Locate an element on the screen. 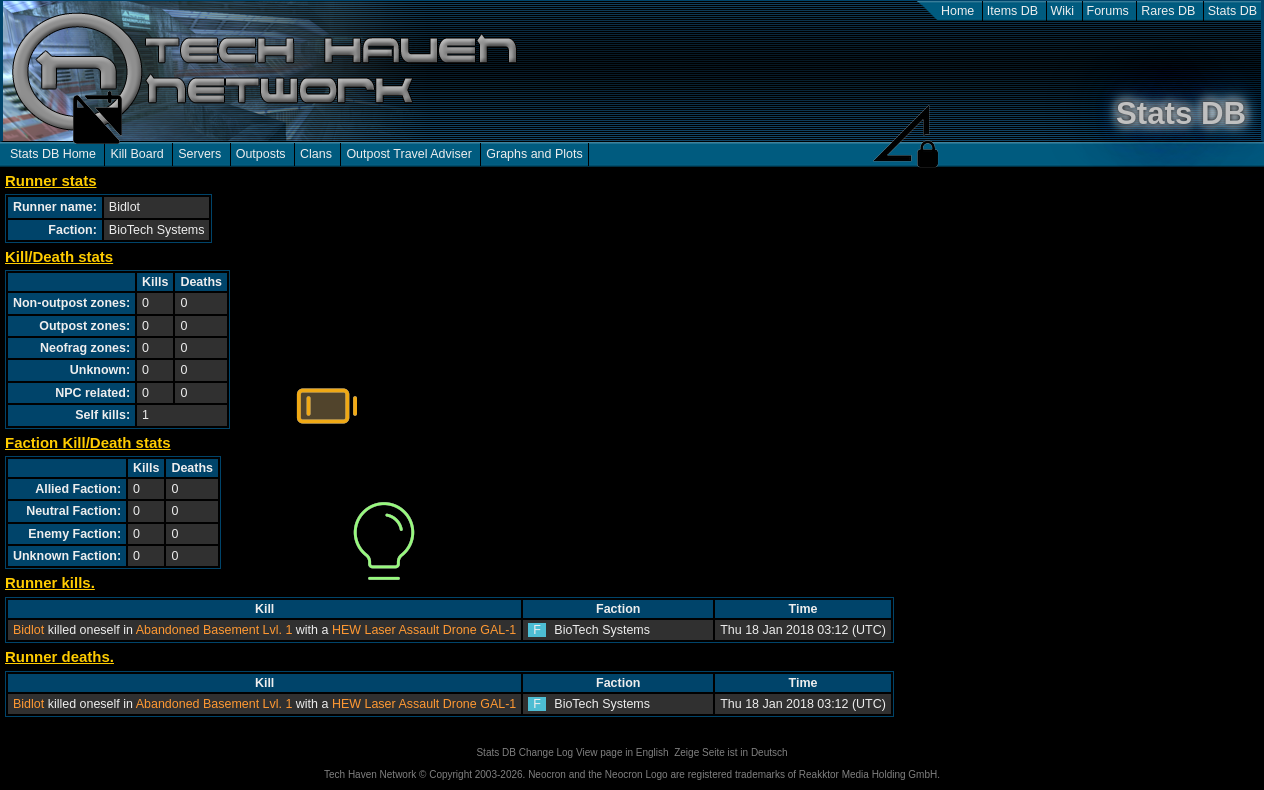 Image resolution: width=1264 pixels, height=790 pixels. indicates low battery level is located at coordinates (326, 406).